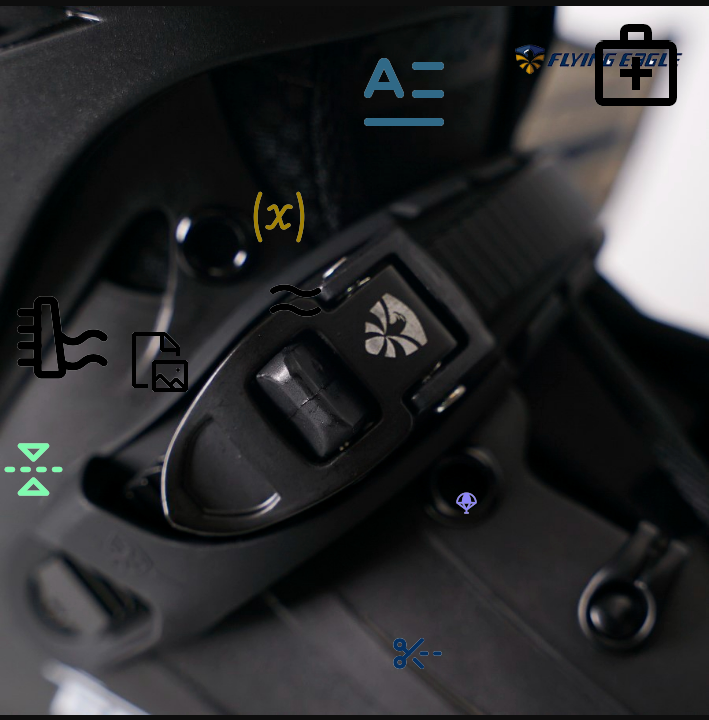  What do you see at coordinates (279, 217) in the screenshot?
I see `insert a variable or placeholder value` at bounding box center [279, 217].